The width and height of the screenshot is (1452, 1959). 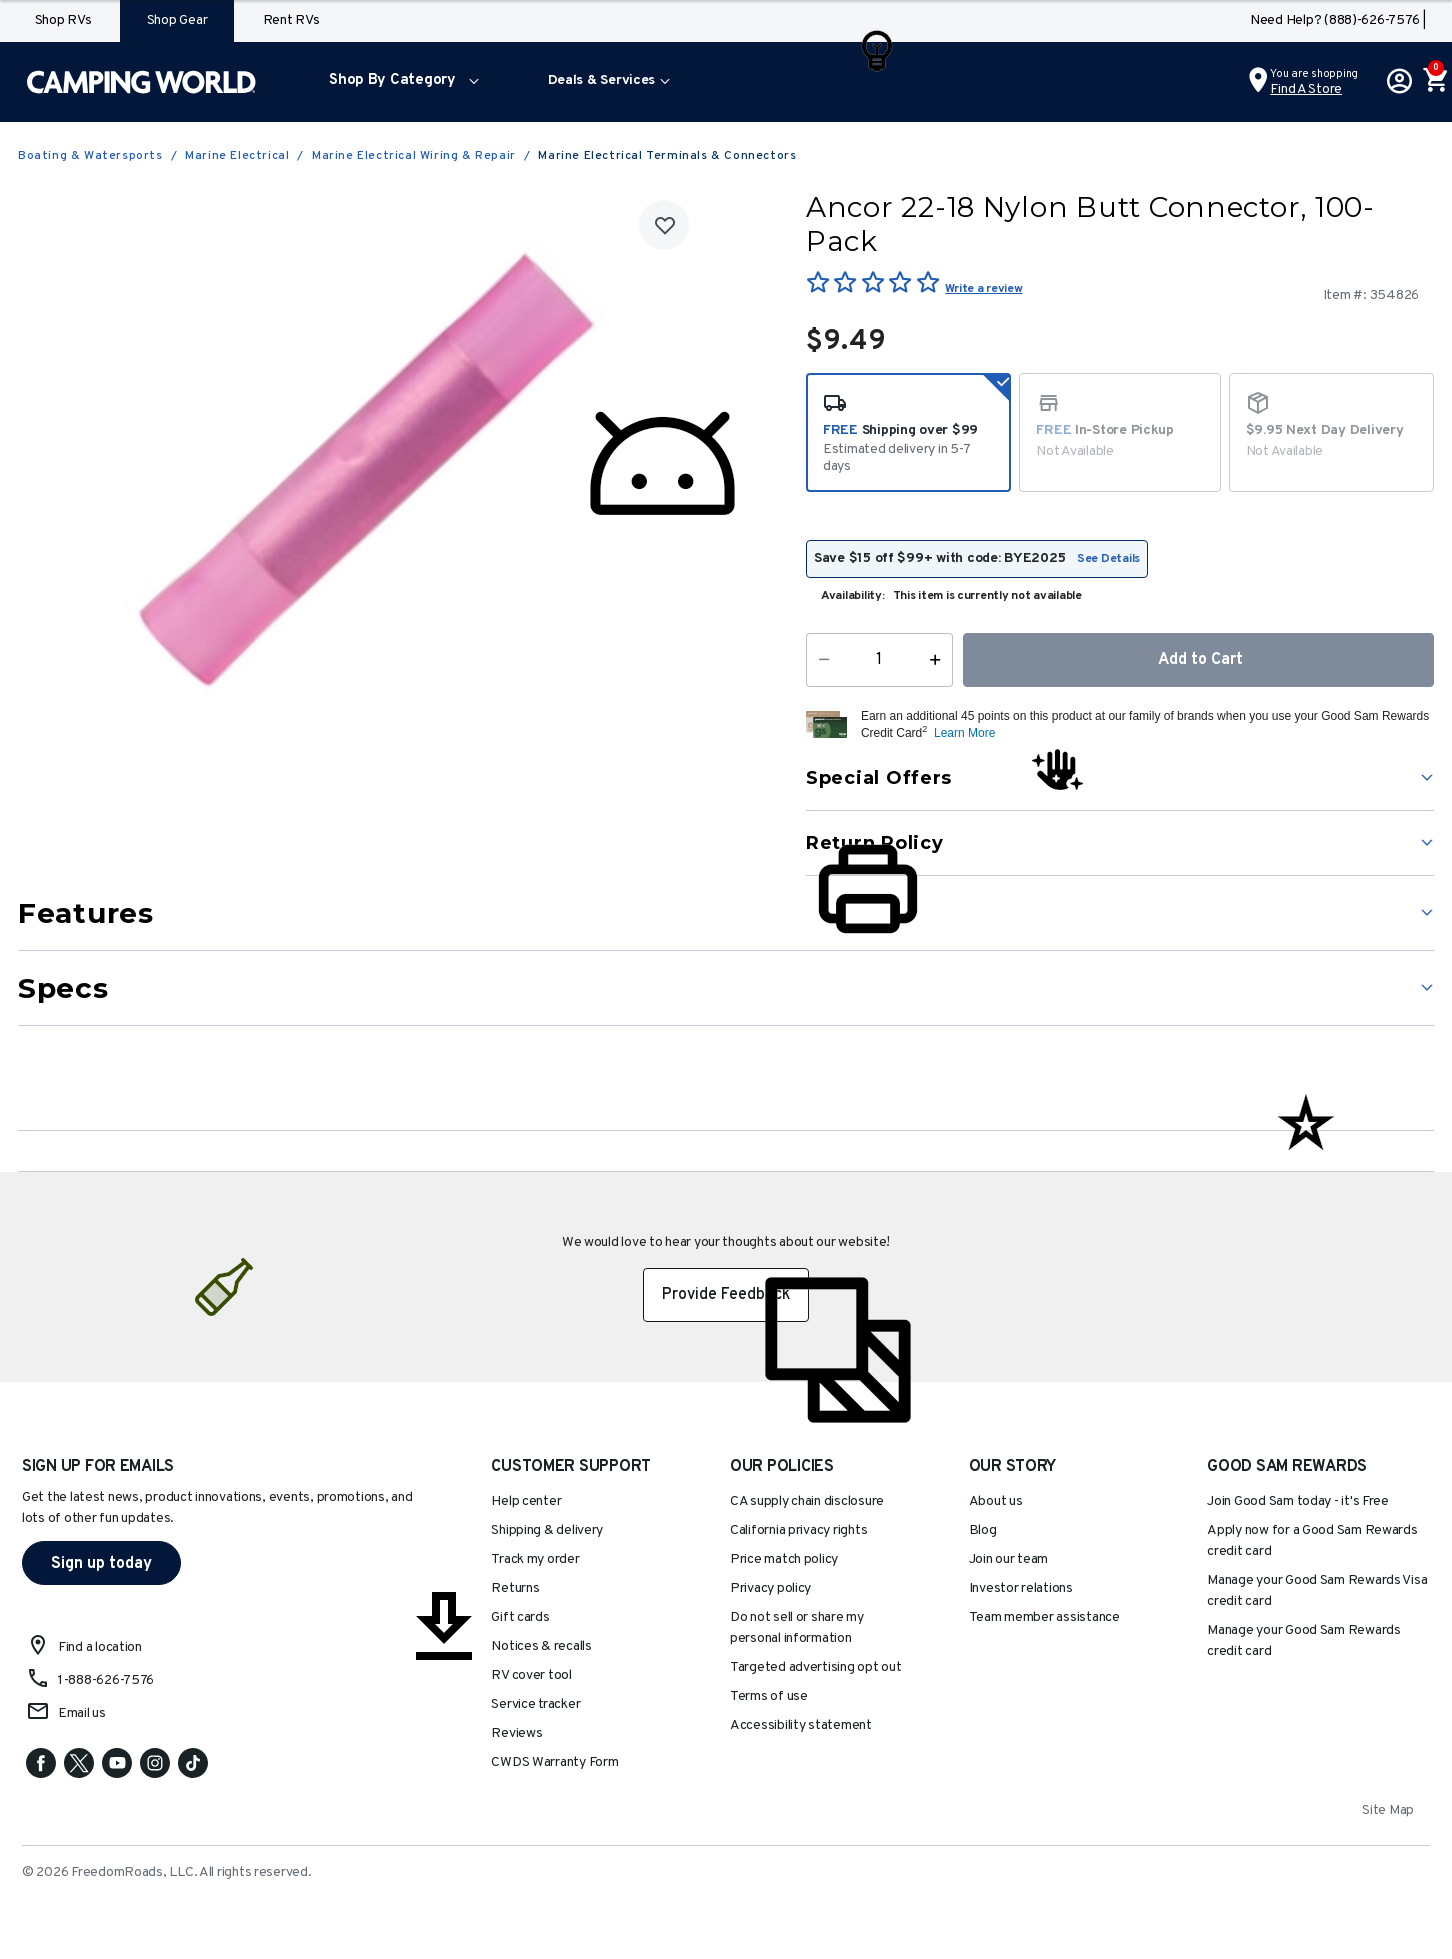 I want to click on hand sanitizer or hand washing reminder, so click(x=1057, y=769).